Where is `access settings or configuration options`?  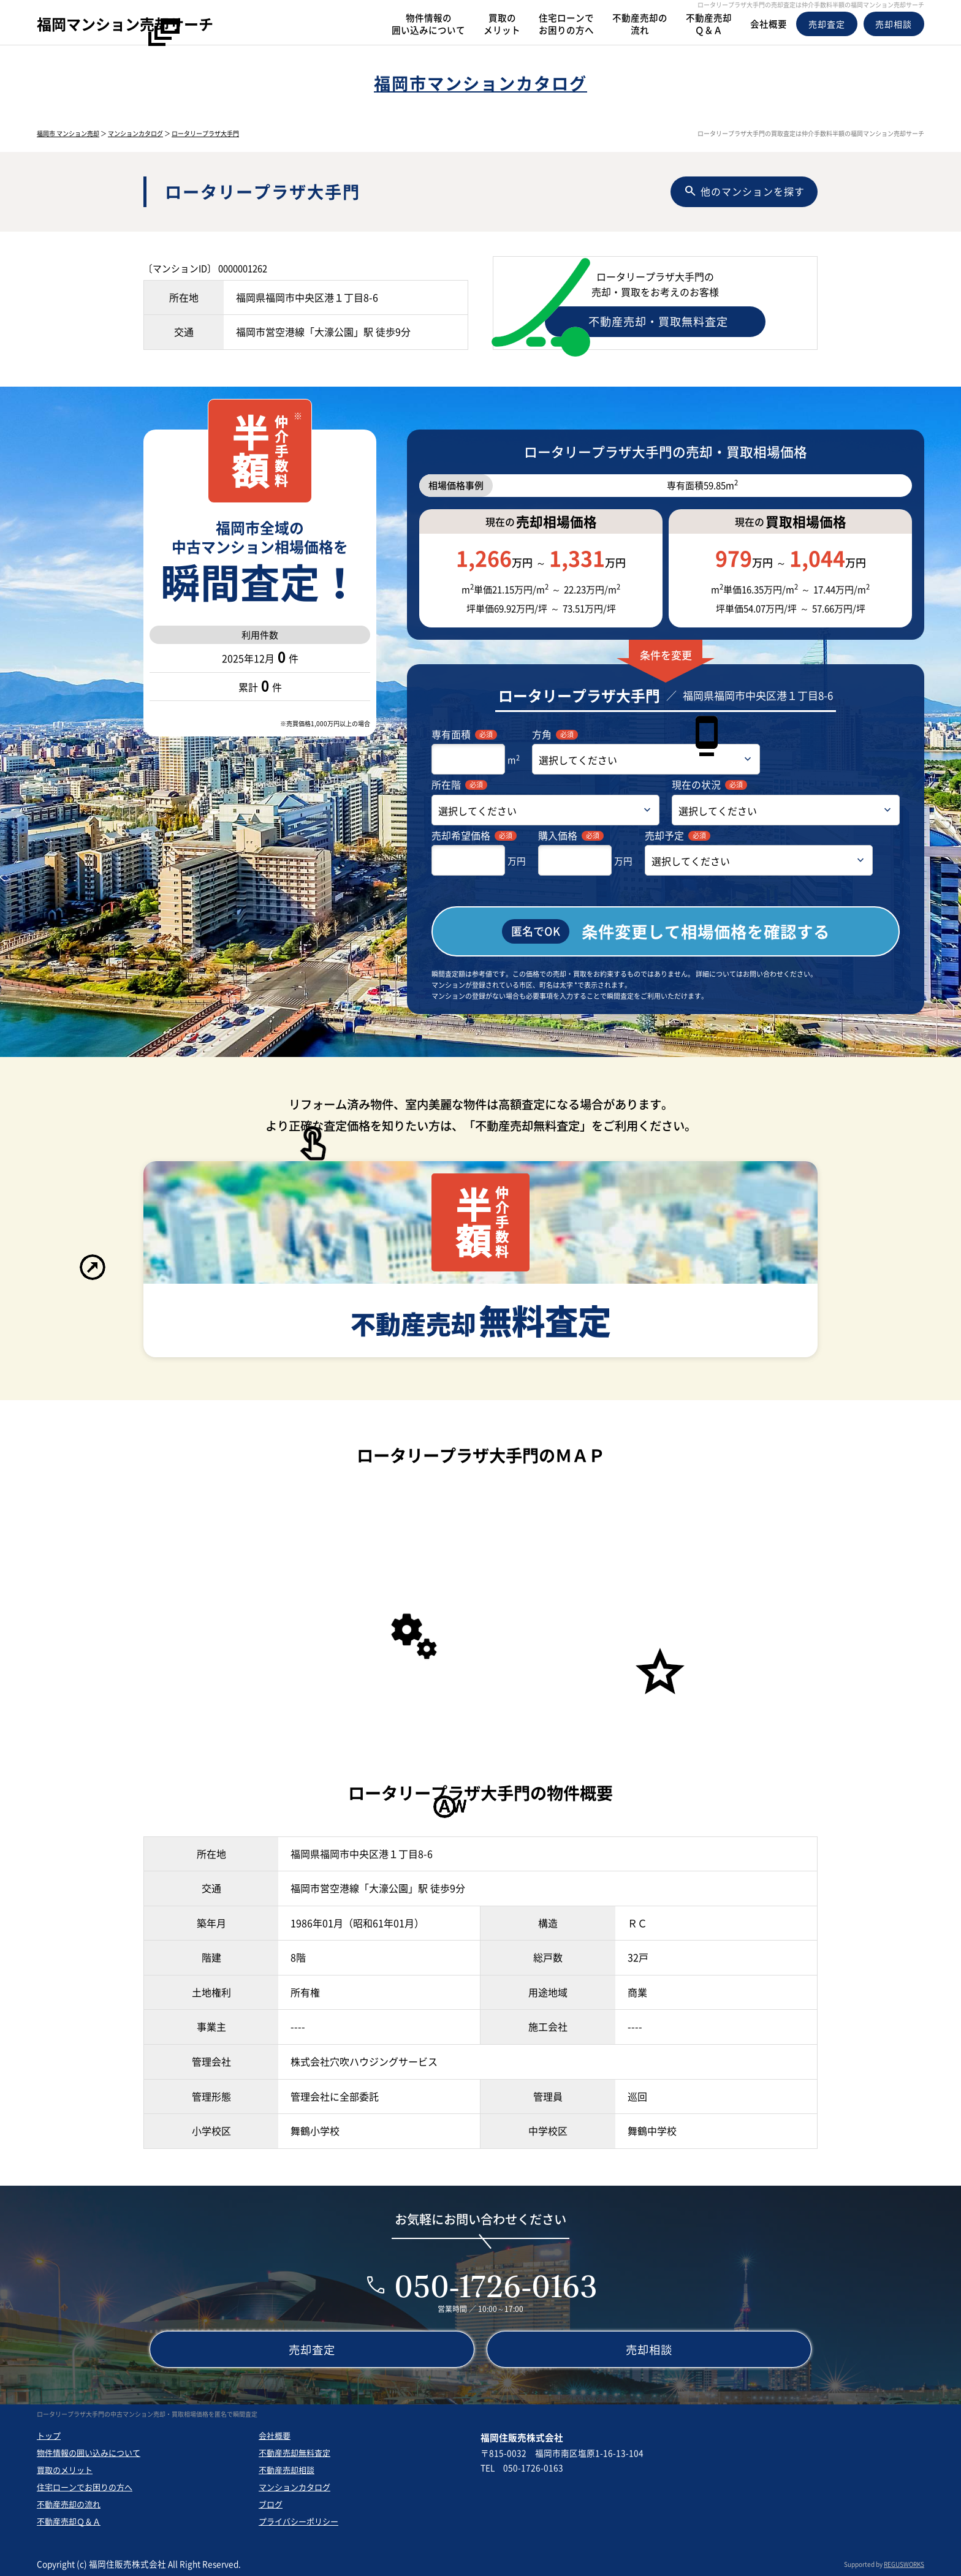
access settings or configuration options is located at coordinates (414, 1636).